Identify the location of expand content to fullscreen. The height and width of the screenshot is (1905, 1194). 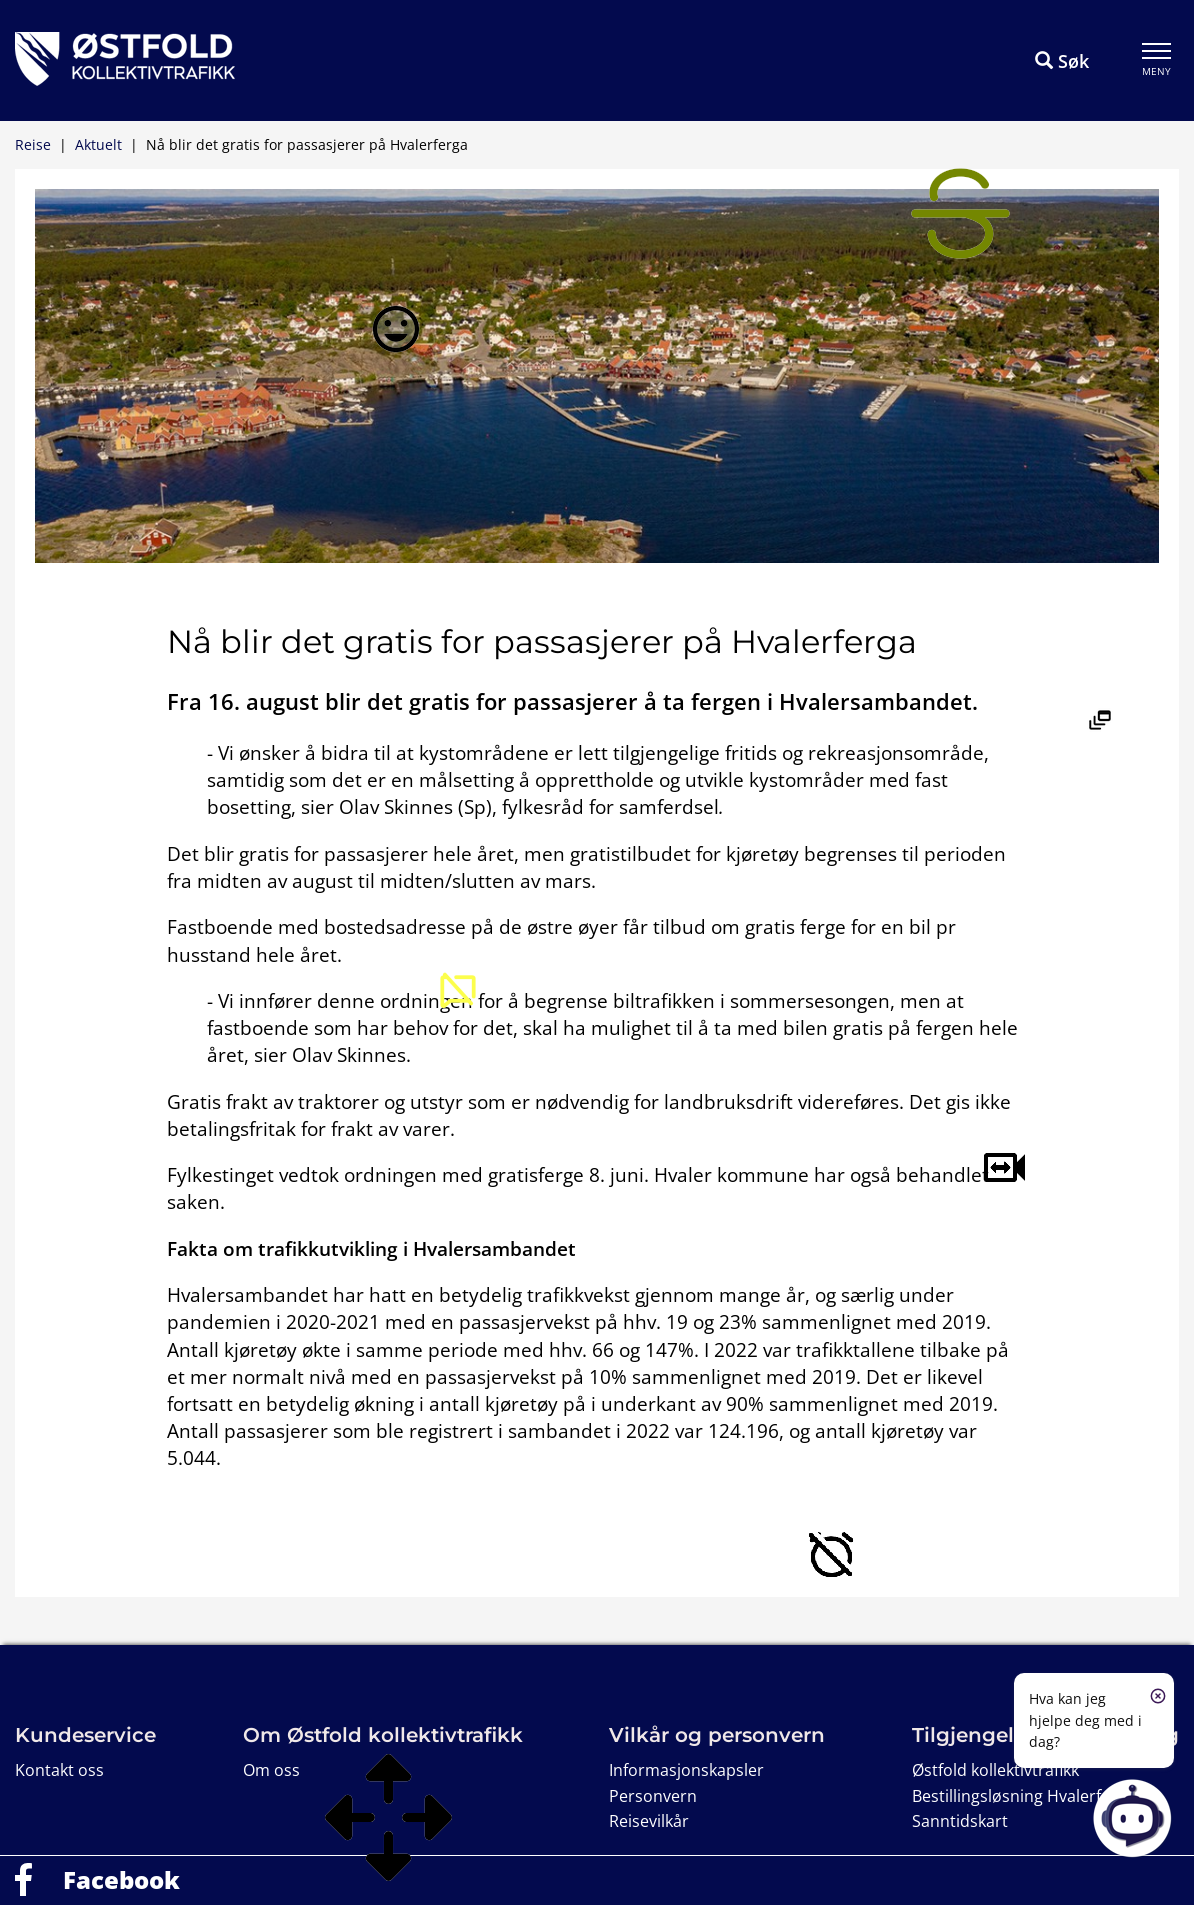
(388, 1817).